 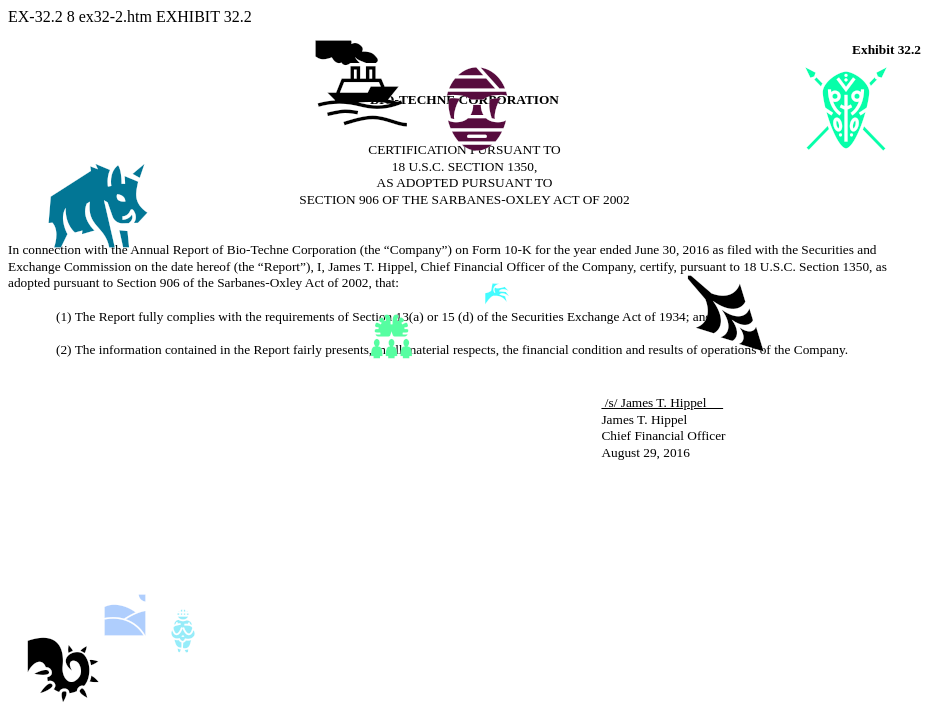 What do you see at coordinates (98, 204) in the screenshot?
I see `select boar character or unit in game` at bounding box center [98, 204].